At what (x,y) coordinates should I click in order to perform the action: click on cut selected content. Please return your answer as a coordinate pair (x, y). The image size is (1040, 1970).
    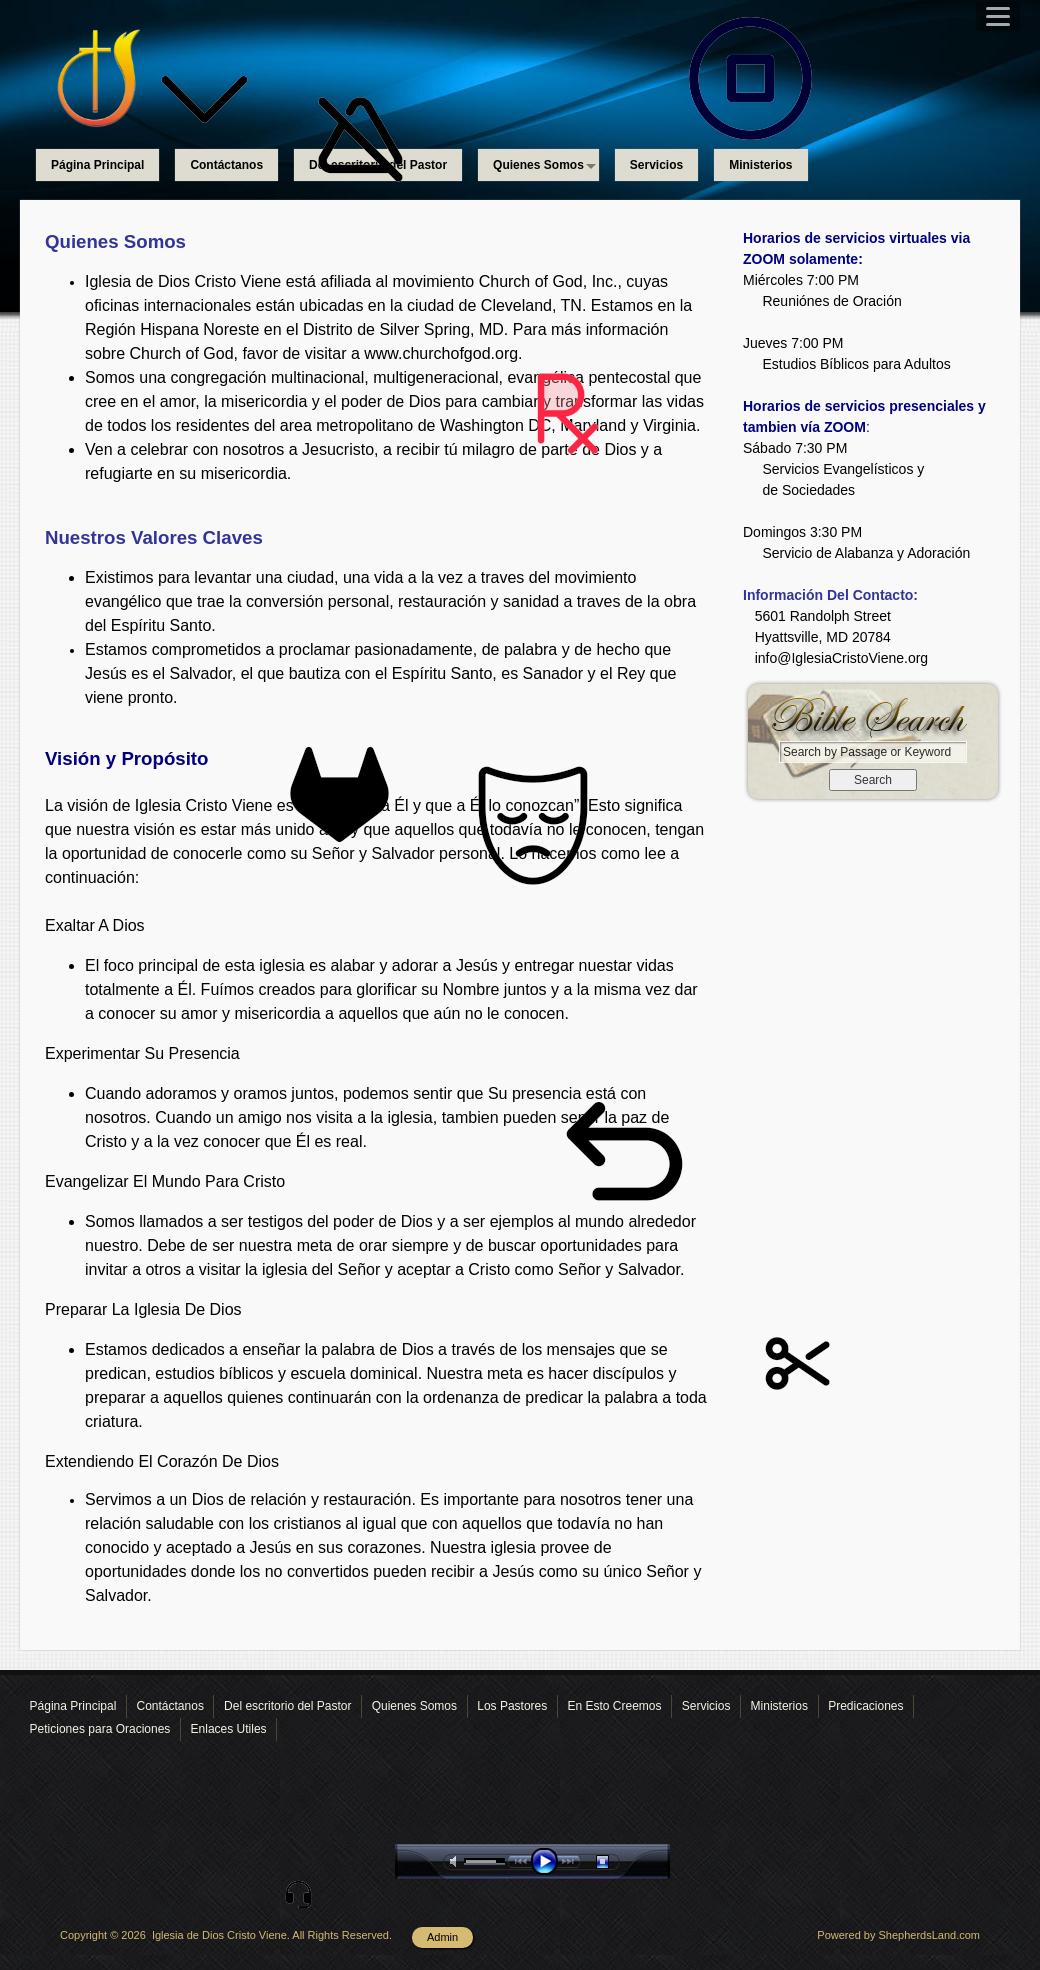
    Looking at the image, I should click on (796, 1363).